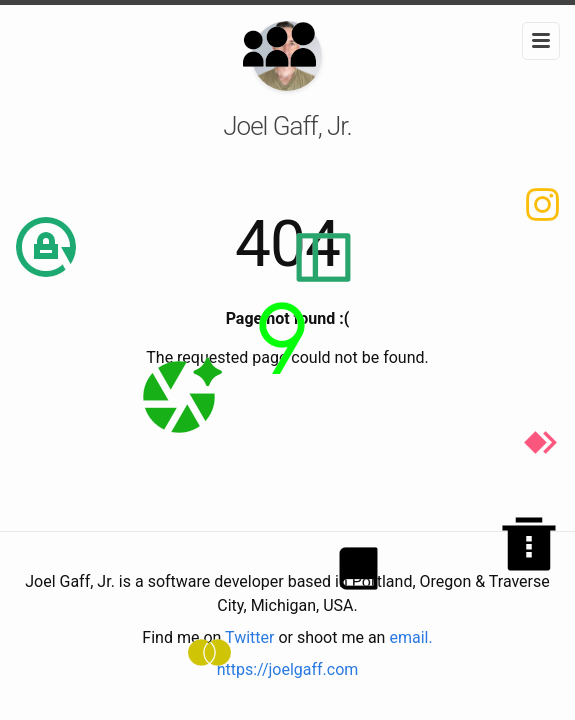  What do you see at coordinates (46, 247) in the screenshot?
I see `screen rotation is locked` at bounding box center [46, 247].